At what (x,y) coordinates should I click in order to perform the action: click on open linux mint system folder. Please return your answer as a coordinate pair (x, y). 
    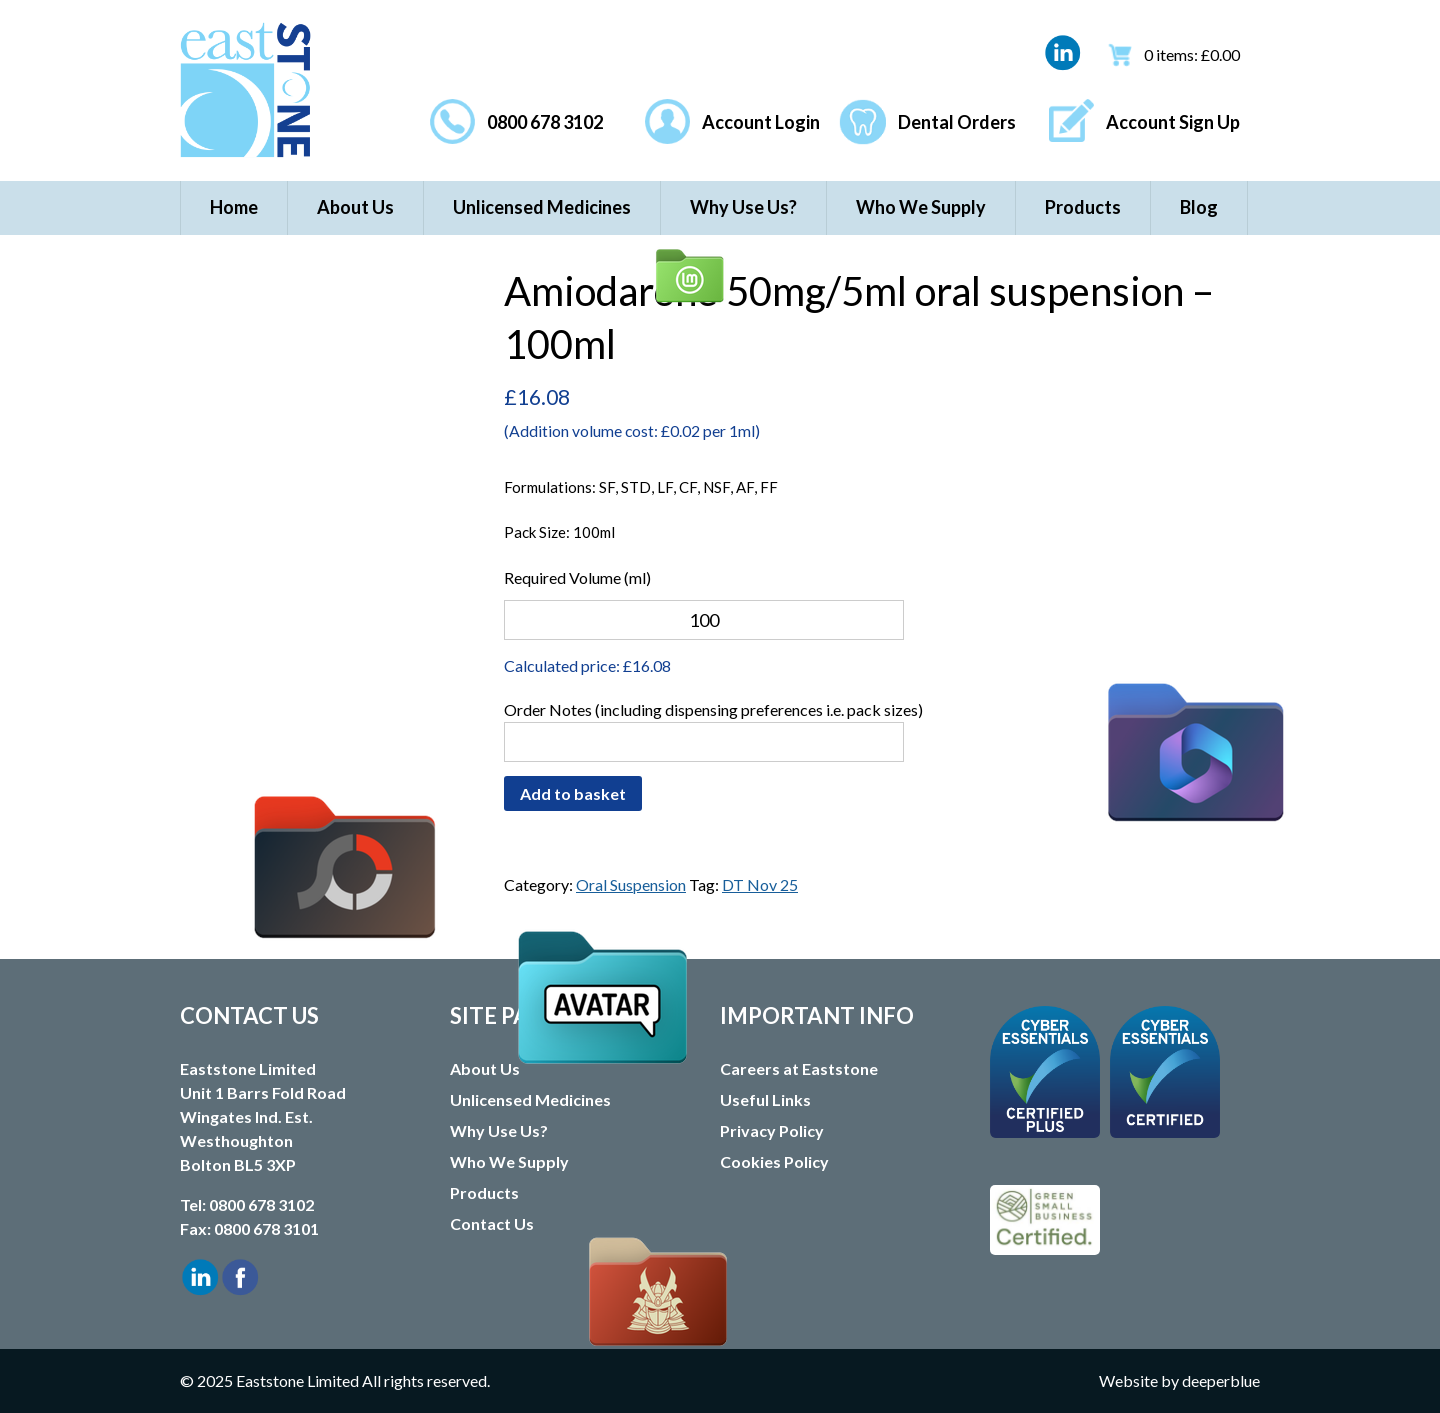
    Looking at the image, I should click on (689, 277).